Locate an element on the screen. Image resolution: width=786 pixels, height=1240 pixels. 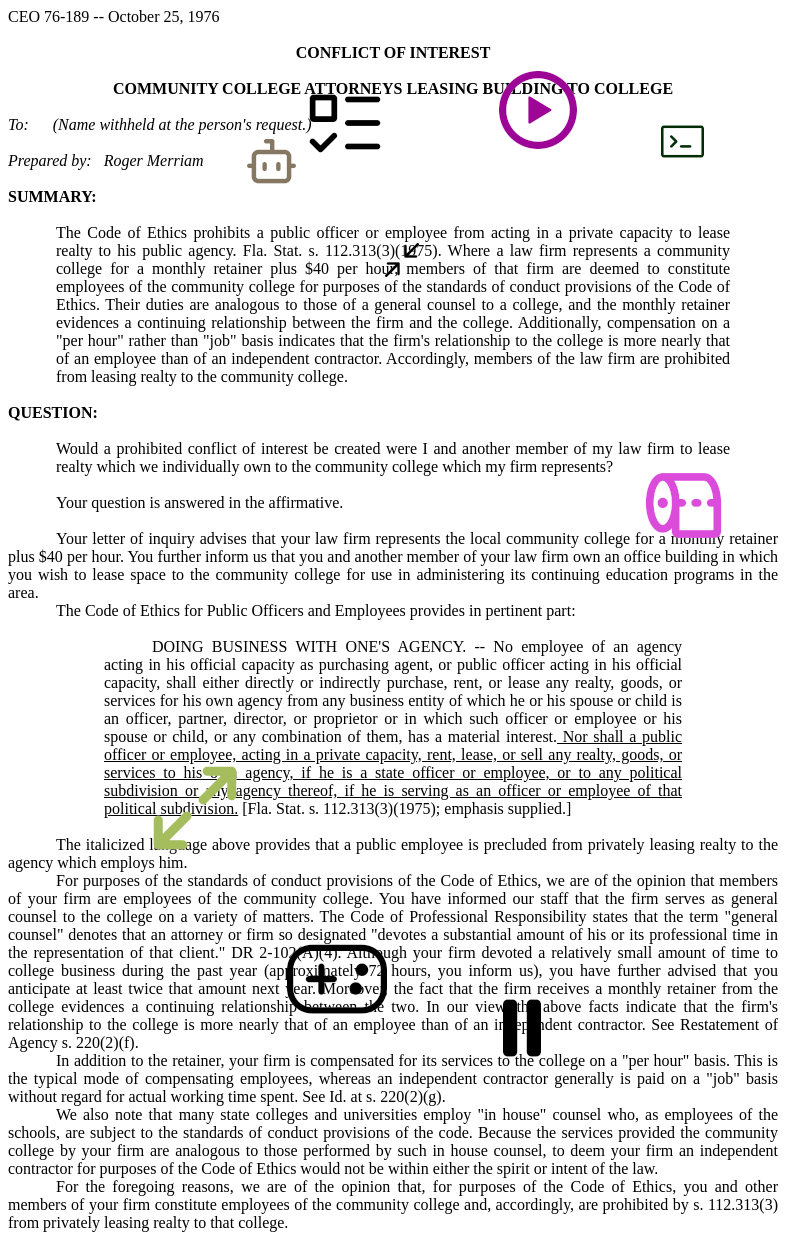
play media or video content is located at coordinates (538, 110).